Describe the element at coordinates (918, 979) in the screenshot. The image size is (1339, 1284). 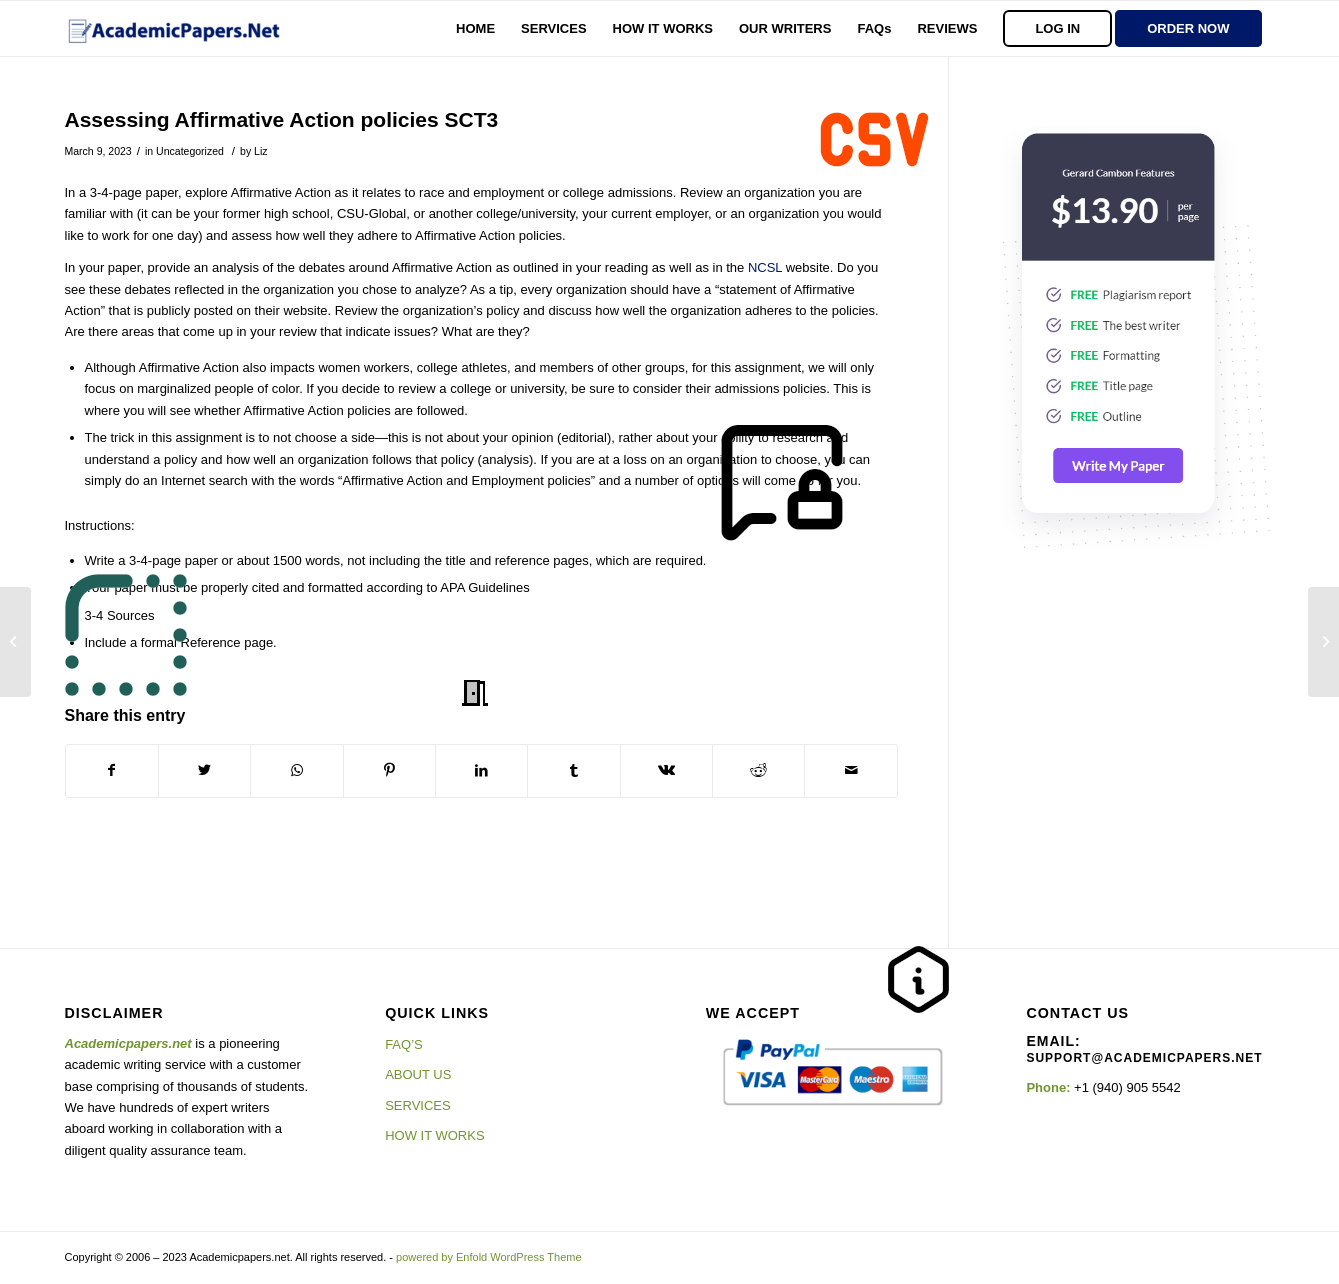
I see `view additional information or details` at that location.